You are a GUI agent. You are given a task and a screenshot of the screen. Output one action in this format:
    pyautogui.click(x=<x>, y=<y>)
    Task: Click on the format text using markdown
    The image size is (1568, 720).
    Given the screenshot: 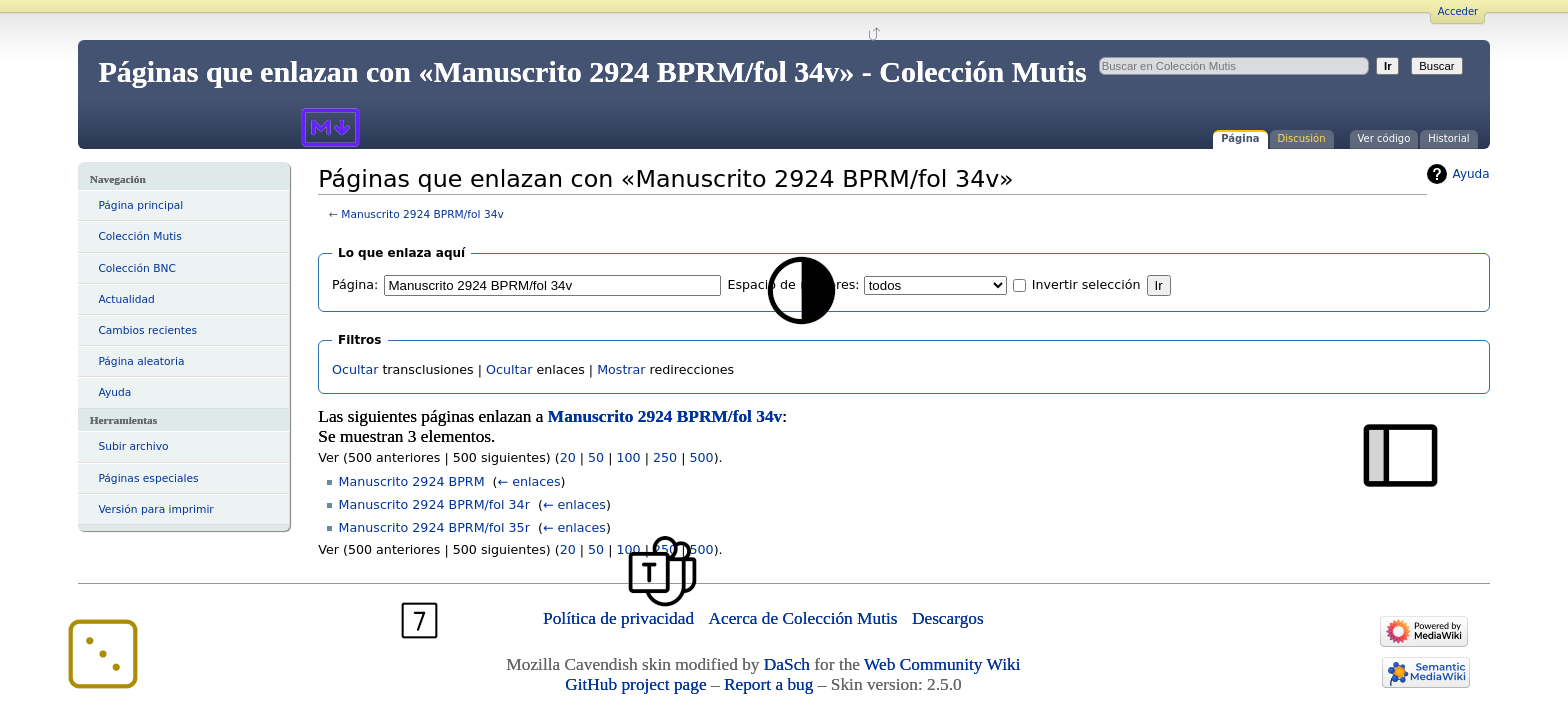 What is the action you would take?
    pyautogui.click(x=330, y=127)
    